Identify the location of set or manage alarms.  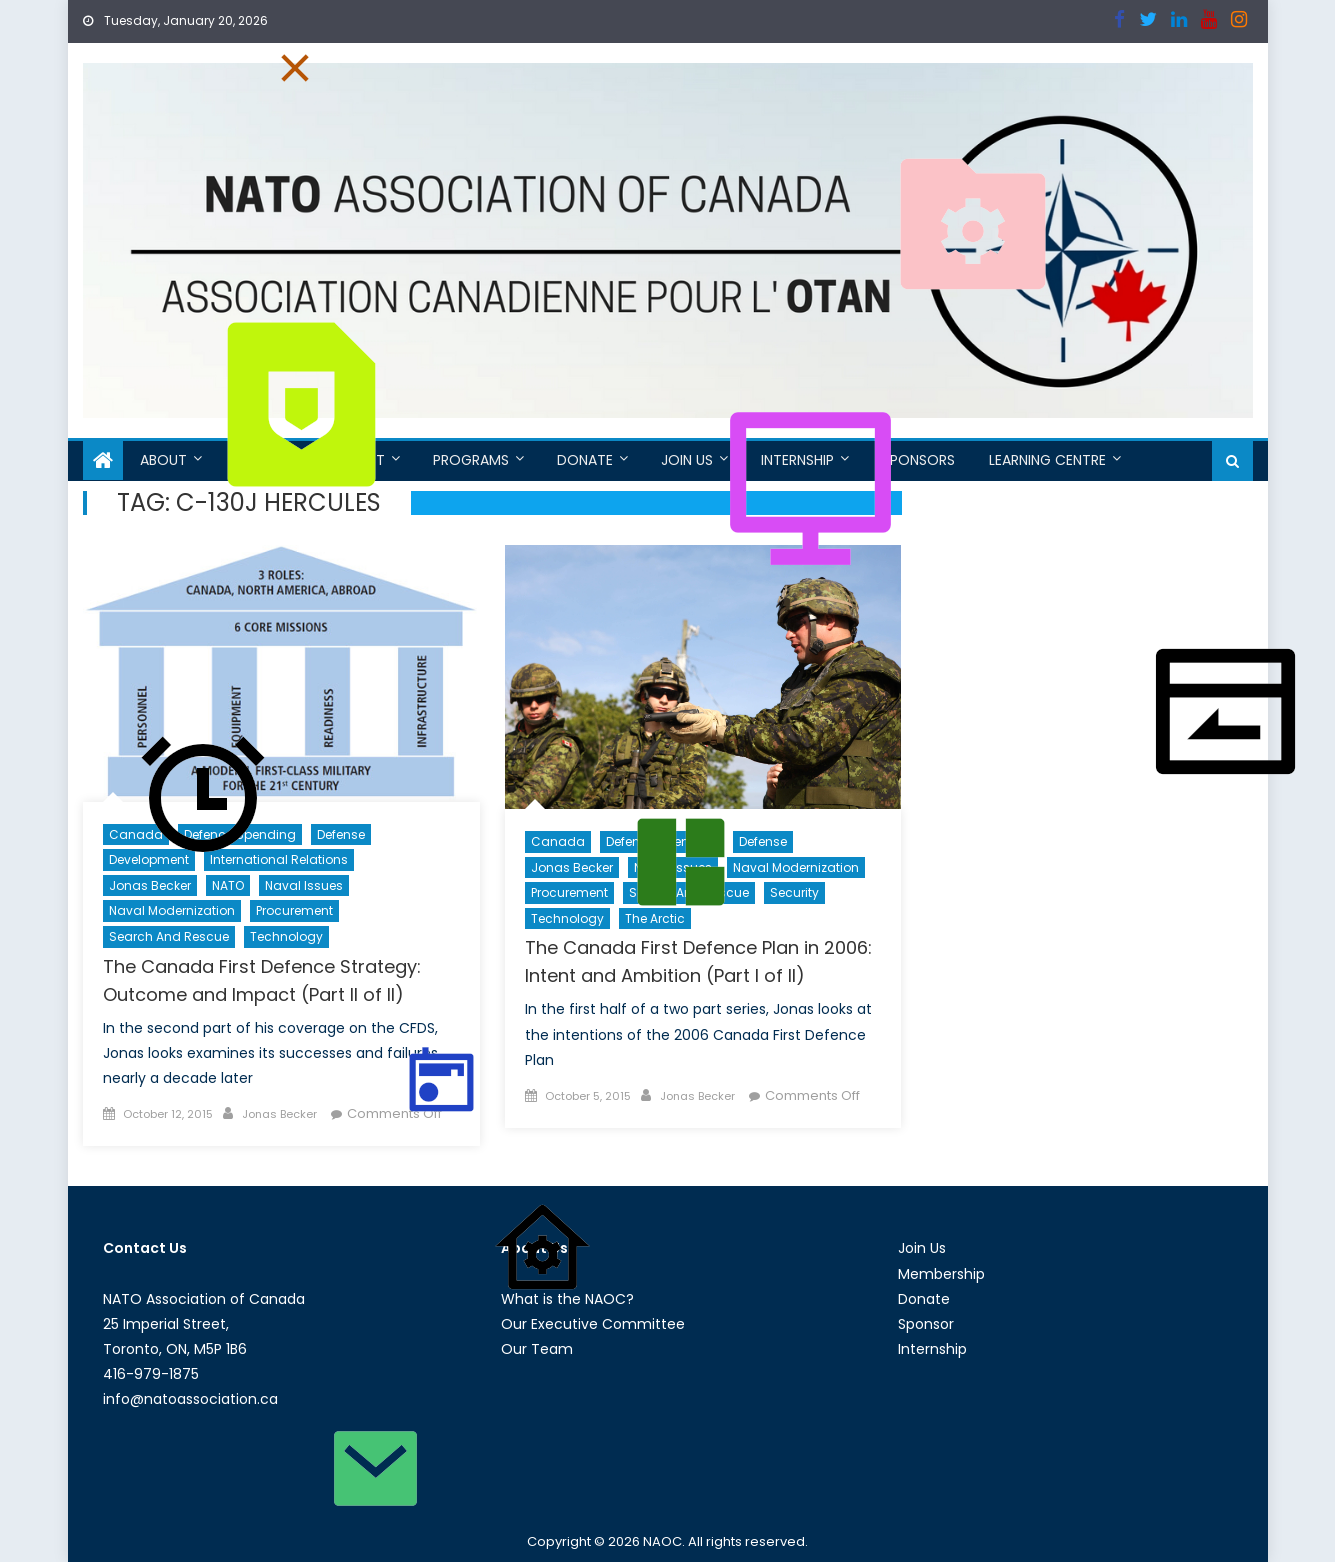
(203, 792).